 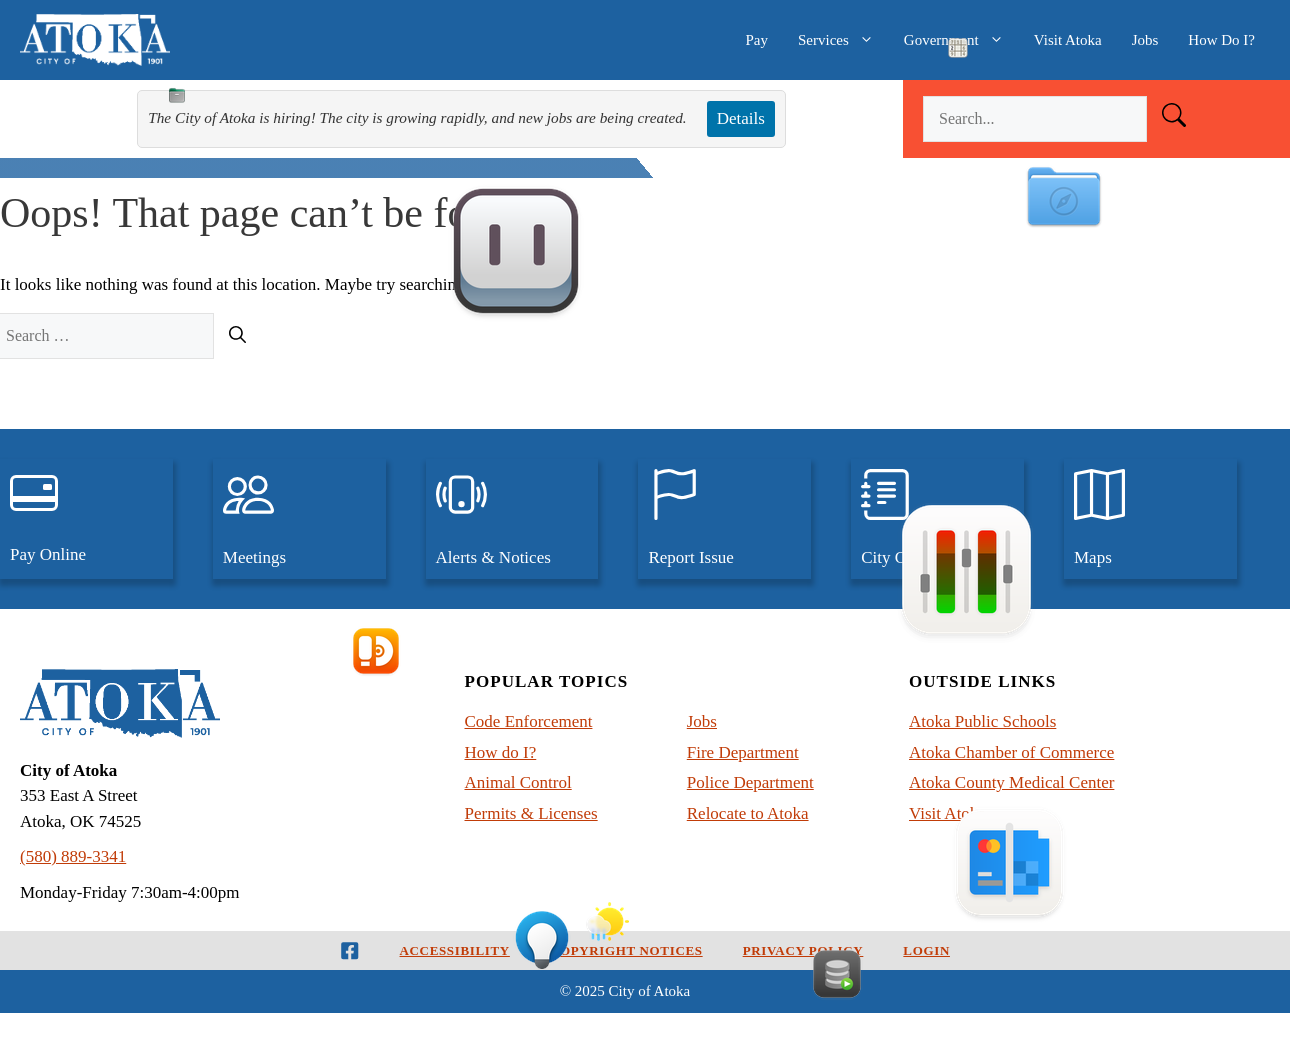 I want to click on open the tips app for helpful hints and tutorials, so click(x=542, y=940).